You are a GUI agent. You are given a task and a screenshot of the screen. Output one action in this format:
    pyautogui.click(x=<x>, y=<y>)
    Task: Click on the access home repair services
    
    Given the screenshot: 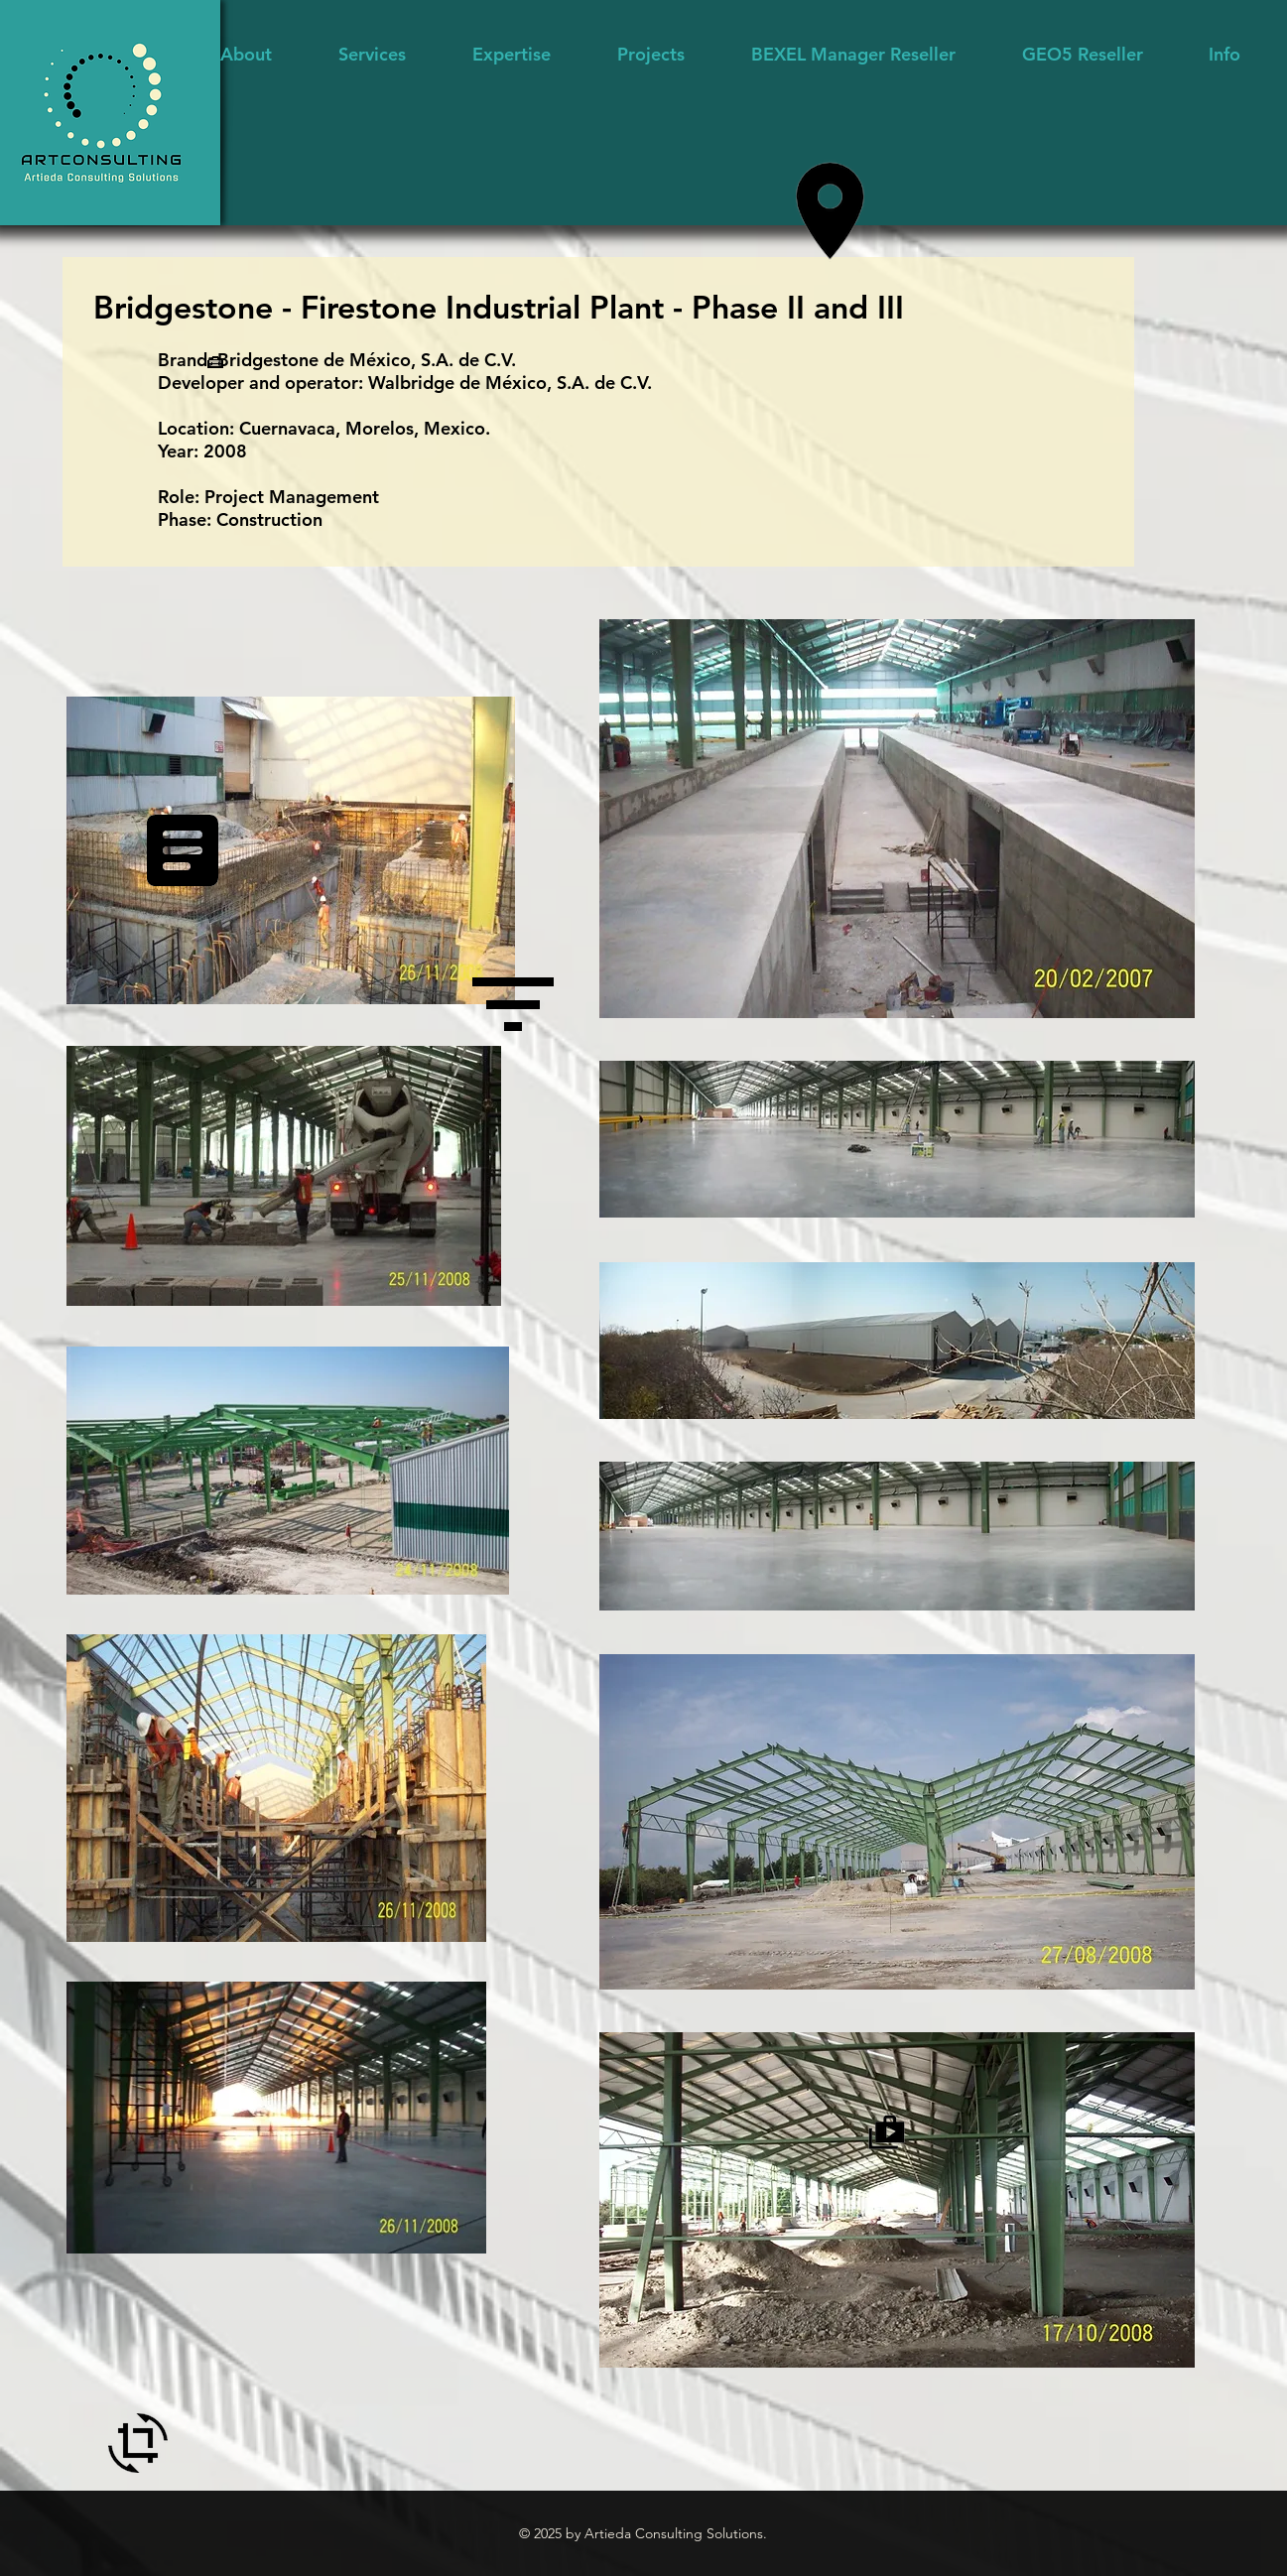 What is the action you would take?
    pyautogui.click(x=215, y=362)
    